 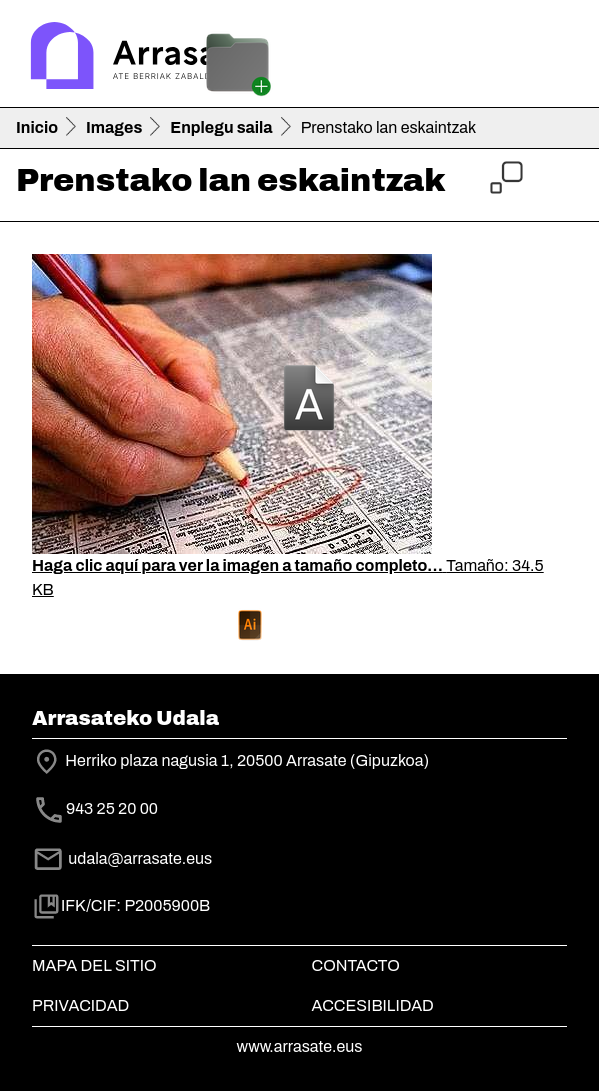 I want to click on an Adobe Illustrator file, so click(x=250, y=625).